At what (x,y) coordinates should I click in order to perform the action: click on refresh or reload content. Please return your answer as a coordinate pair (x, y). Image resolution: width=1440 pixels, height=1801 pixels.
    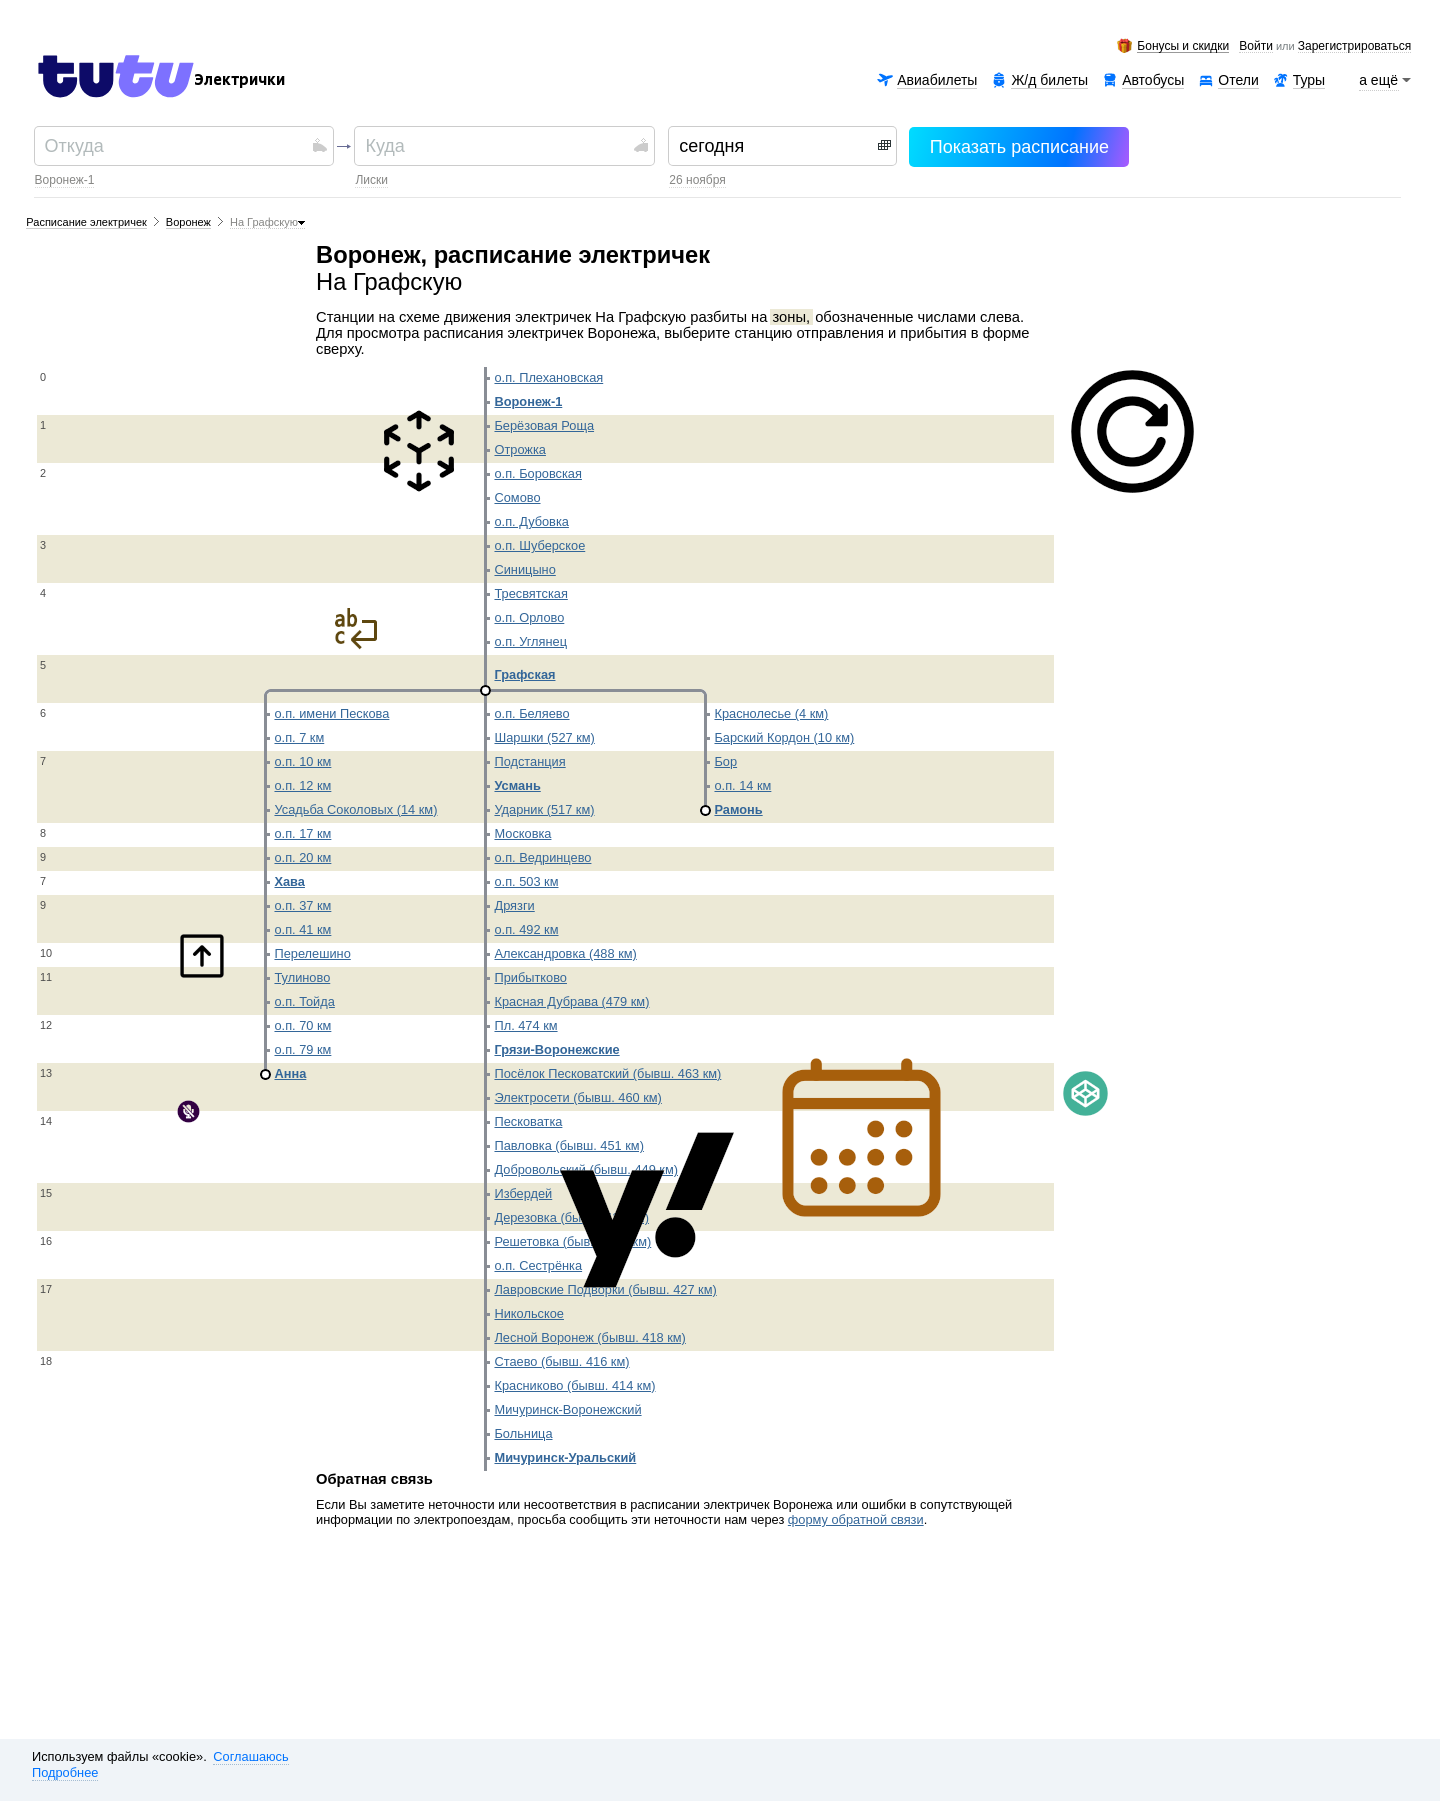
    Looking at the image, I should click on (1132, 431).